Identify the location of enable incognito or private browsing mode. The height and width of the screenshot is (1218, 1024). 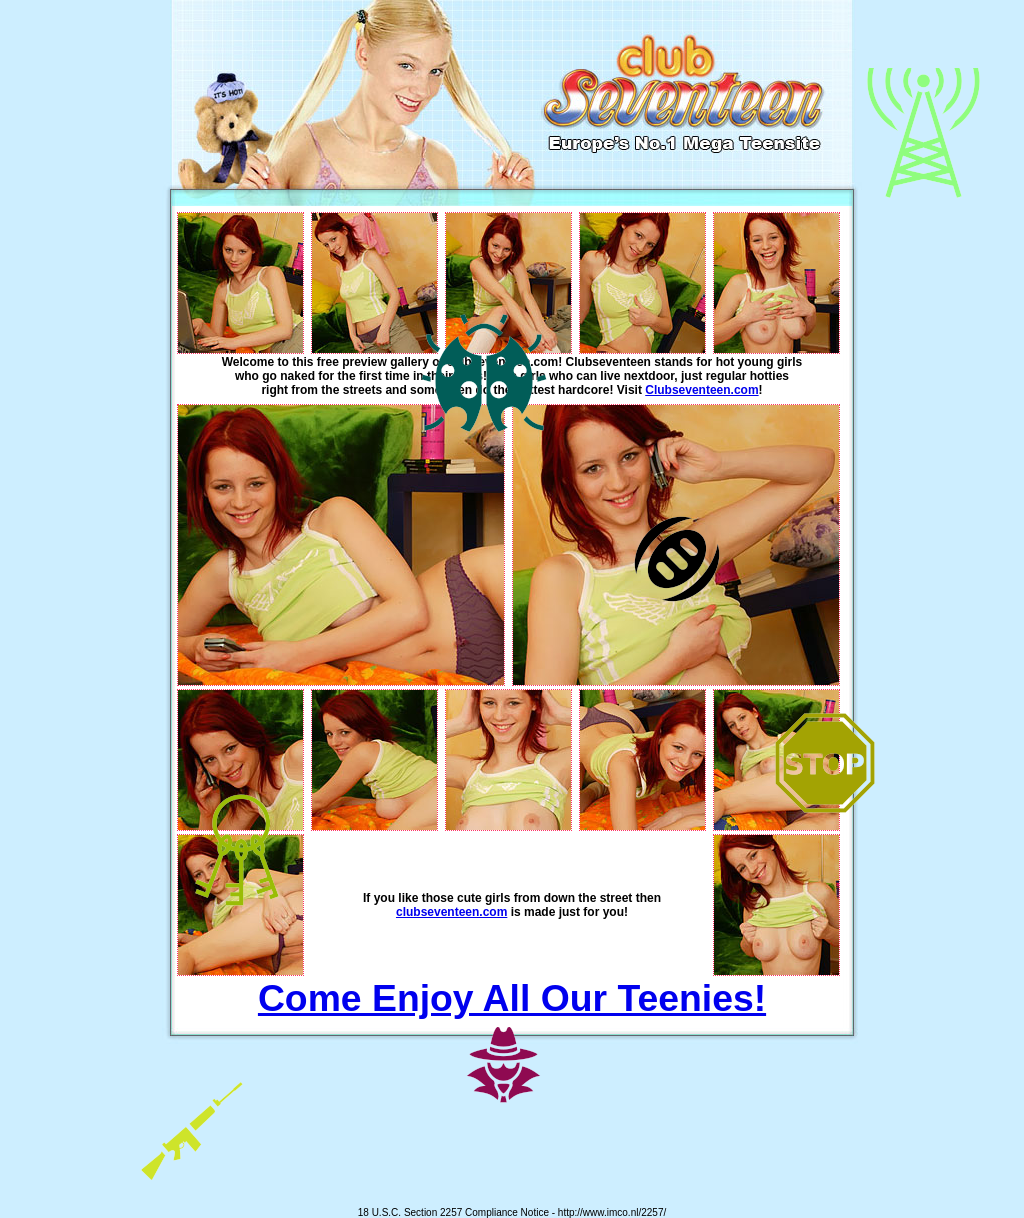
(503, 1064).